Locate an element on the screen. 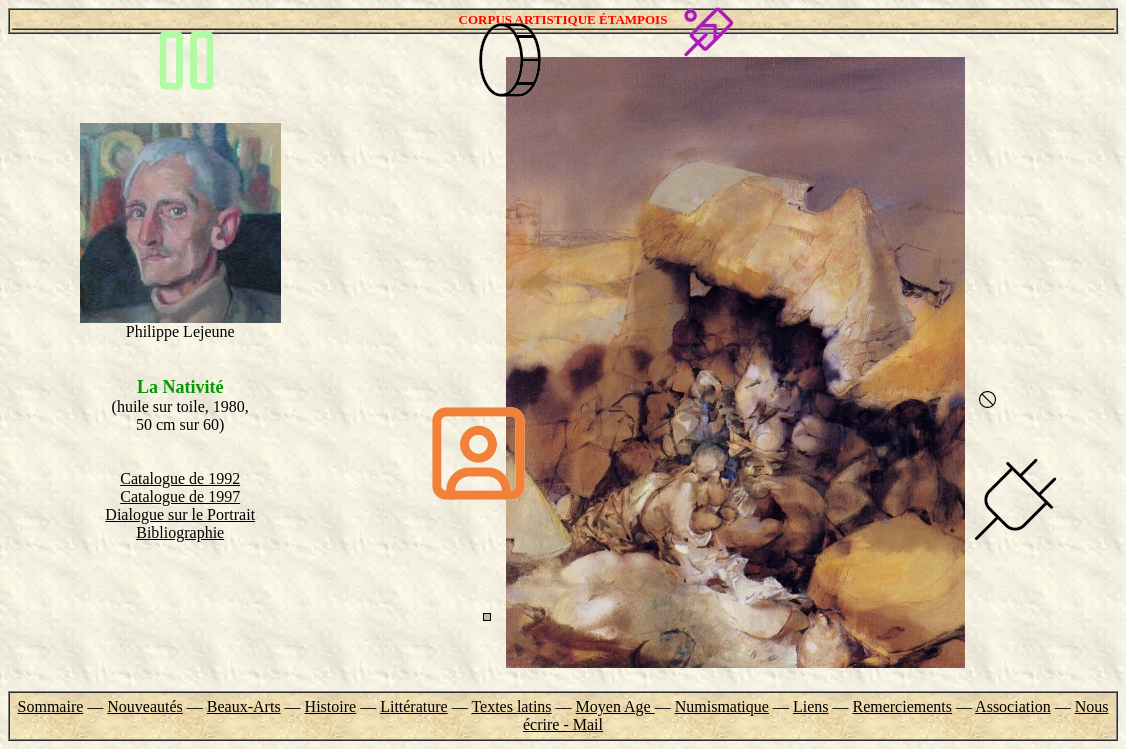 The height and width of the screenshot is (749, 1126). connect to a power source is located at coordinates (1014, 501).